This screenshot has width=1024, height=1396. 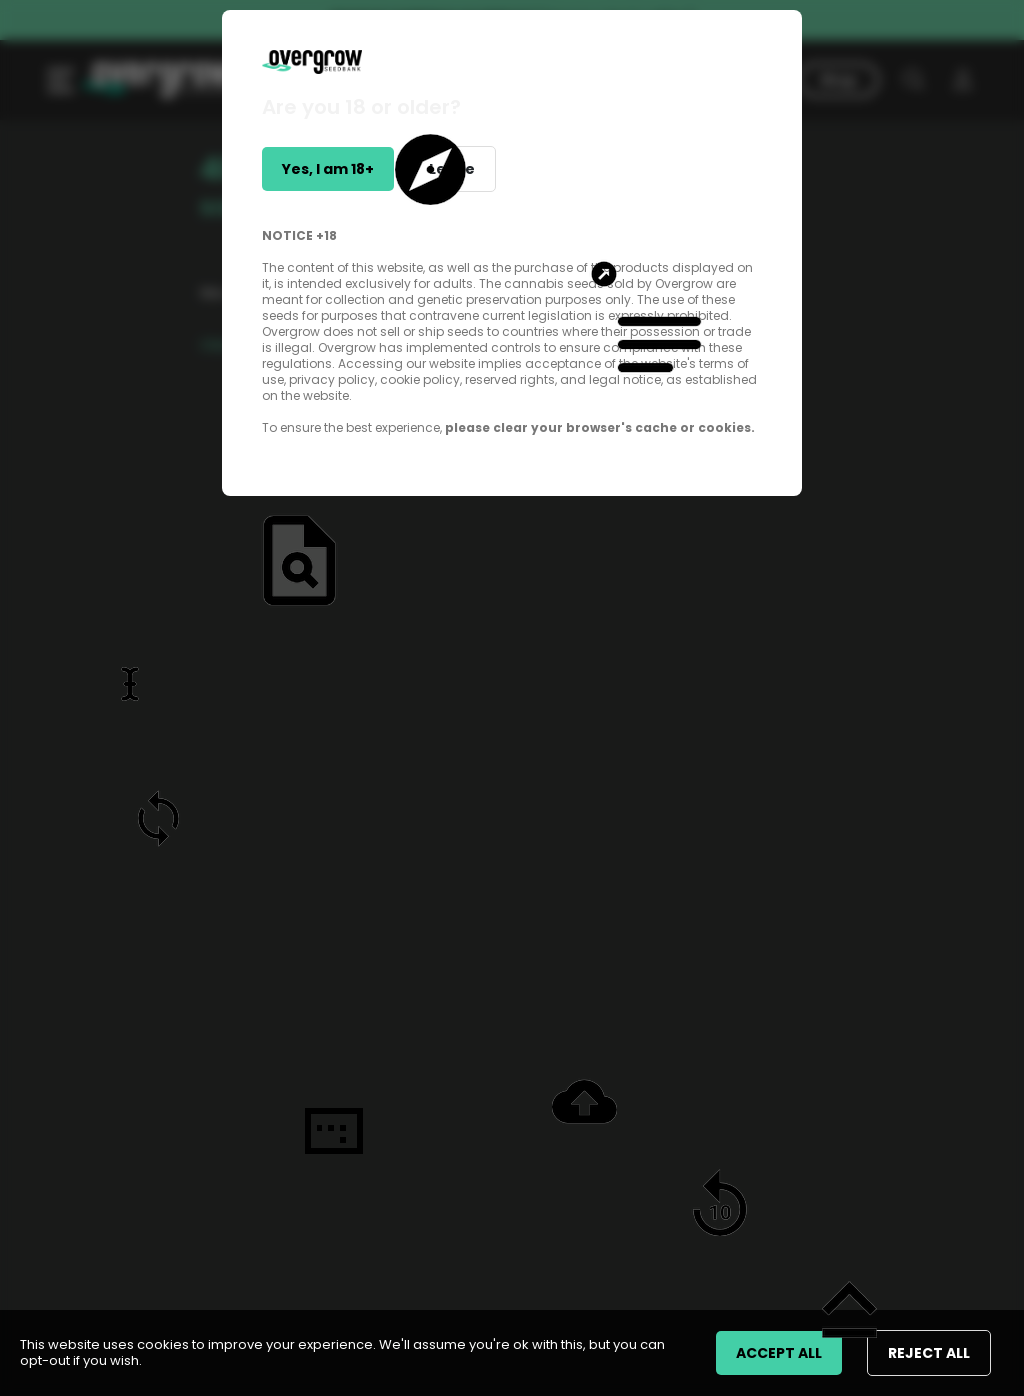 I want to click on sync data with server or cloud, so click(x=158, y=818).